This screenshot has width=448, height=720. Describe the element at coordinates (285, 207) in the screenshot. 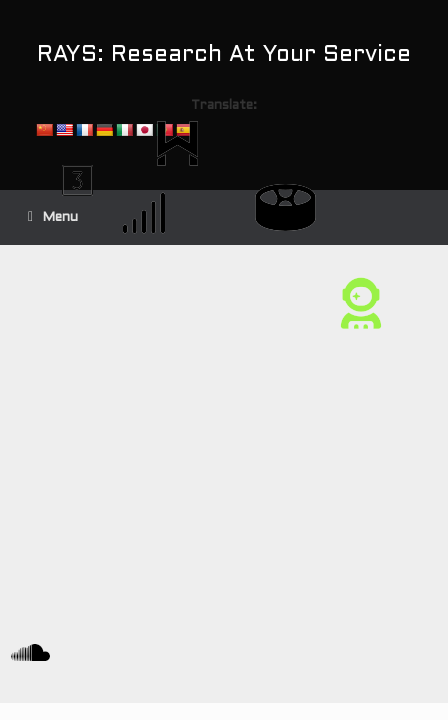

I see `access steel drum or percussion sounds` at that location.